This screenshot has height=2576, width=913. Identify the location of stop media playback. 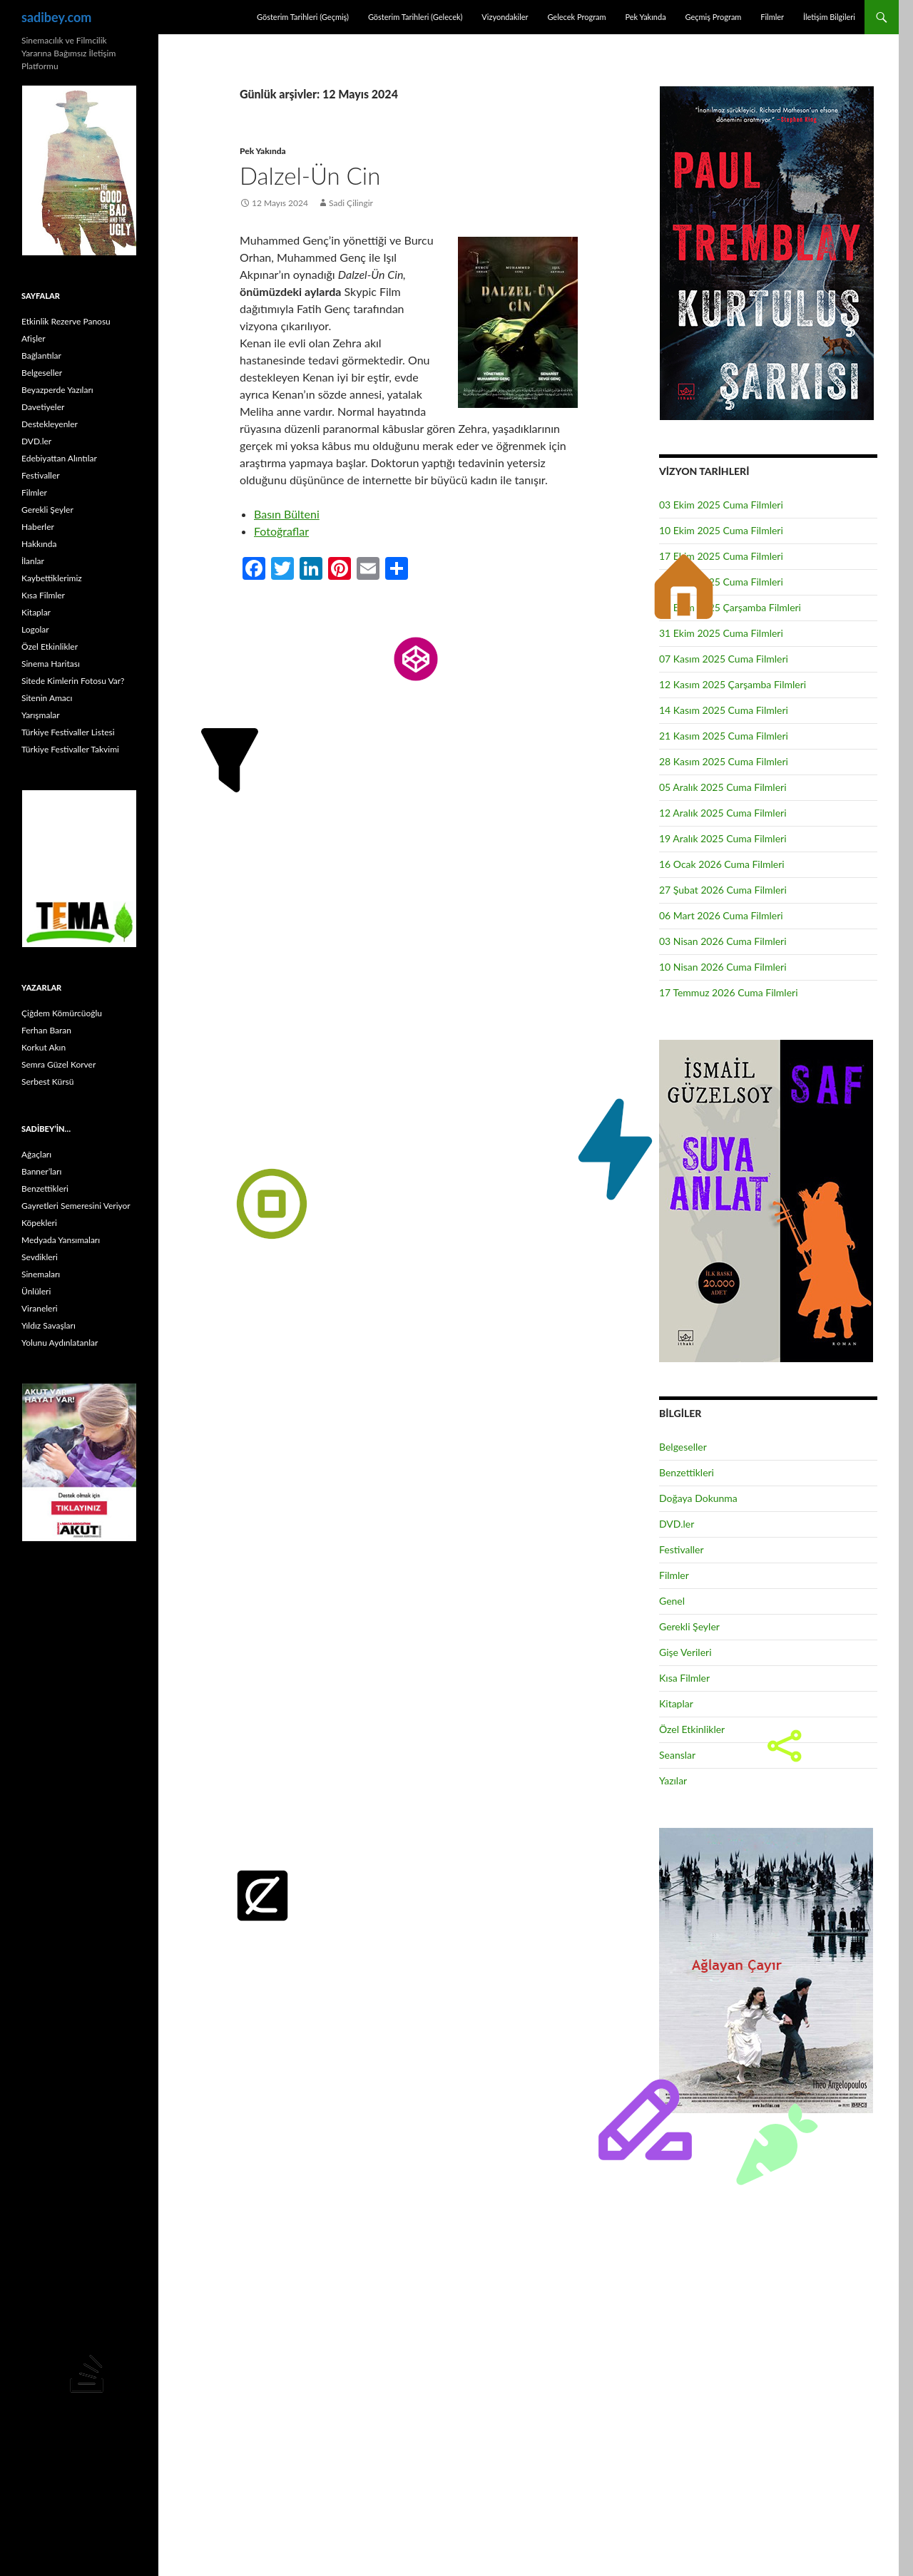
(272, 1204).